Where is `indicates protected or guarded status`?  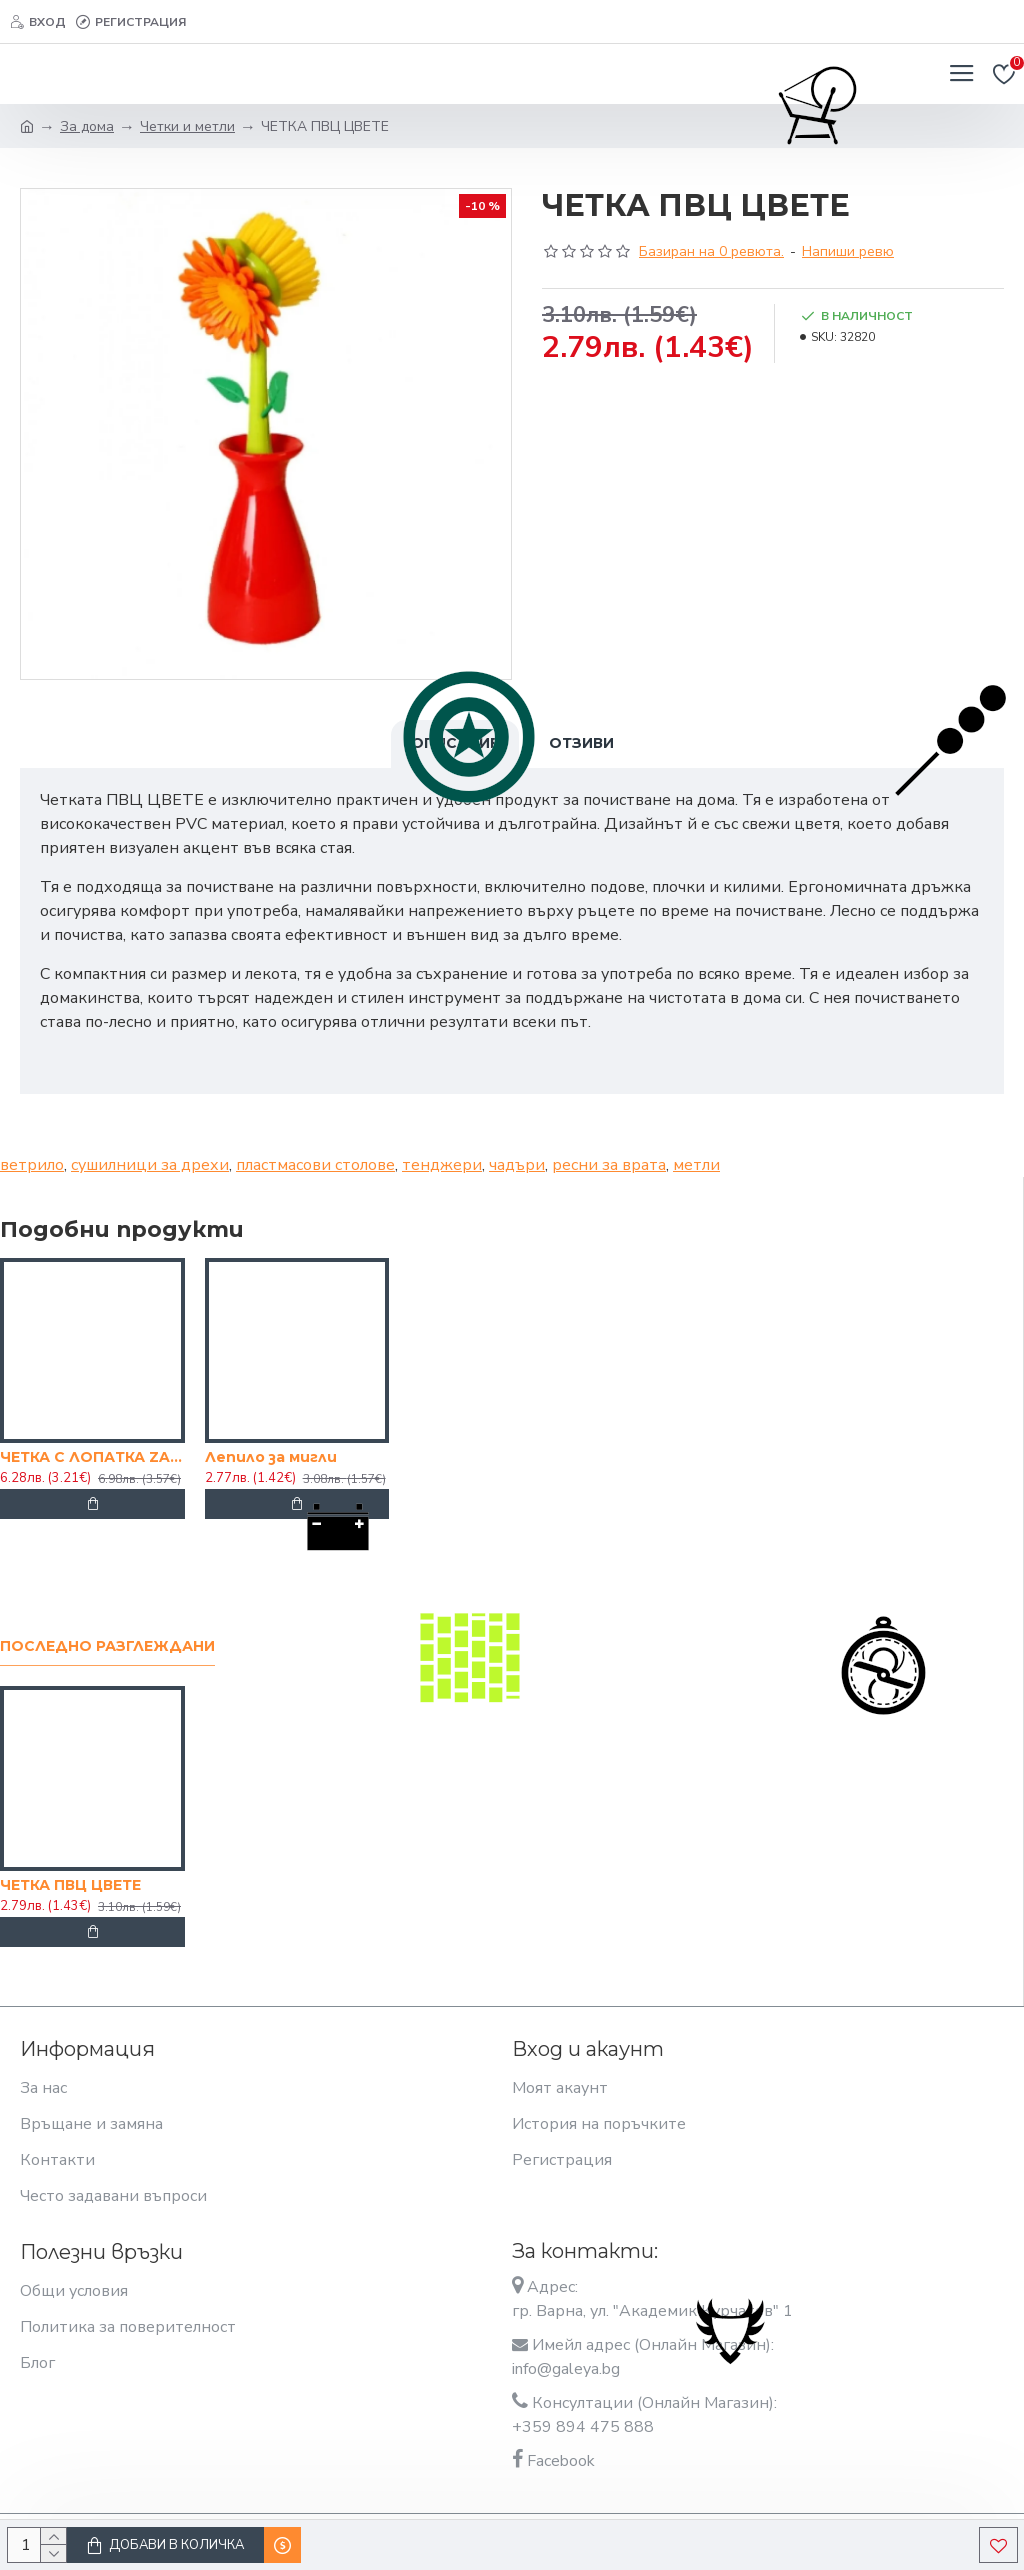 indicates protected or guarded status is located at coordinates (730, 2330).